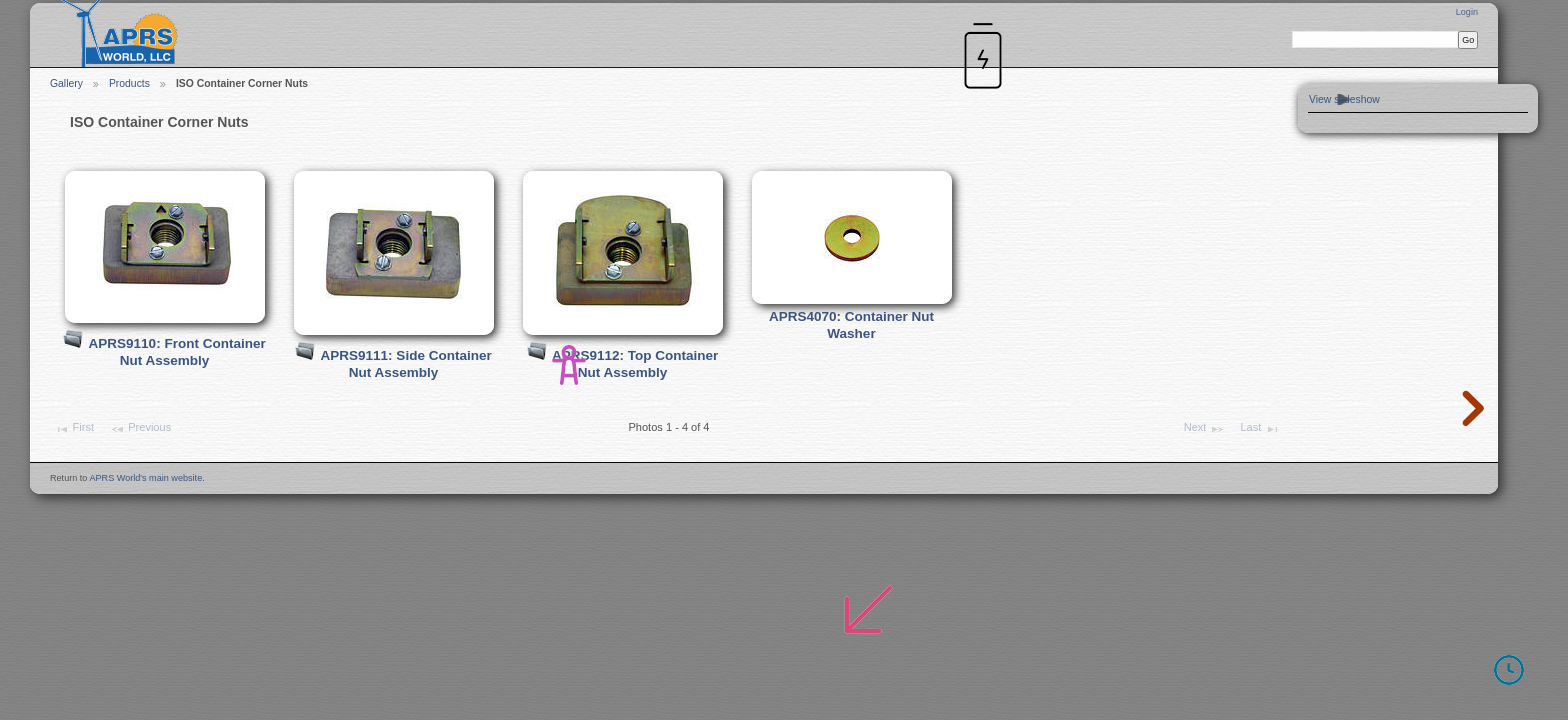 This screenshot has width=1568, height=720. Describe the element at coordinates (569, 365) in the screenshot. I see `access accessibility settings` at that location.